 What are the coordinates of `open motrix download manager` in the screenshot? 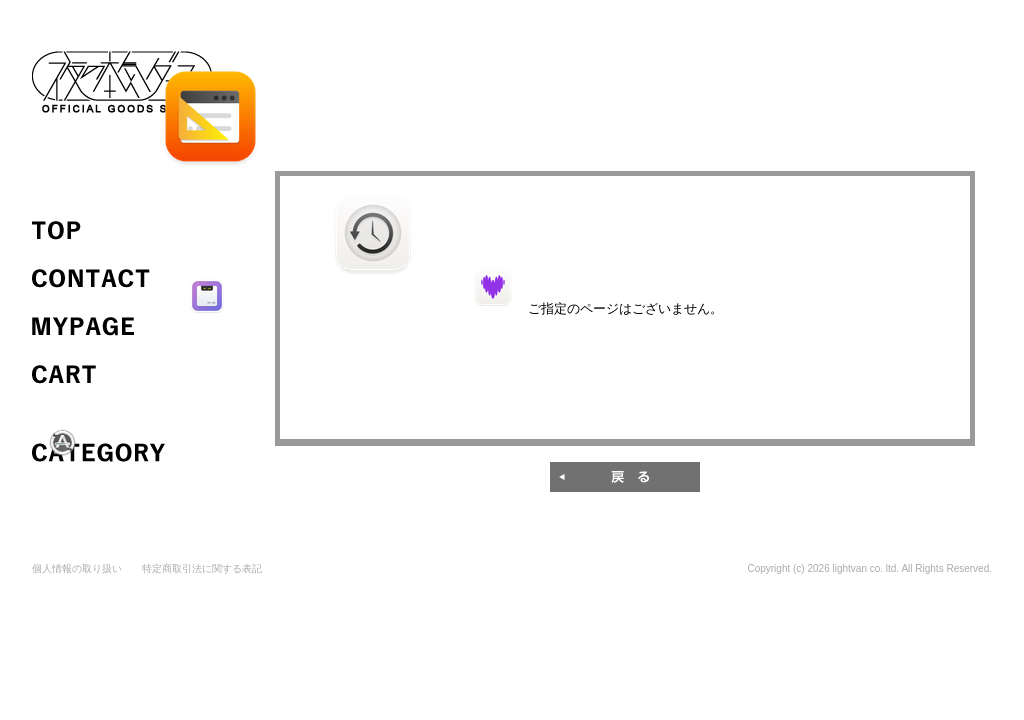 It's located at (207, 296).